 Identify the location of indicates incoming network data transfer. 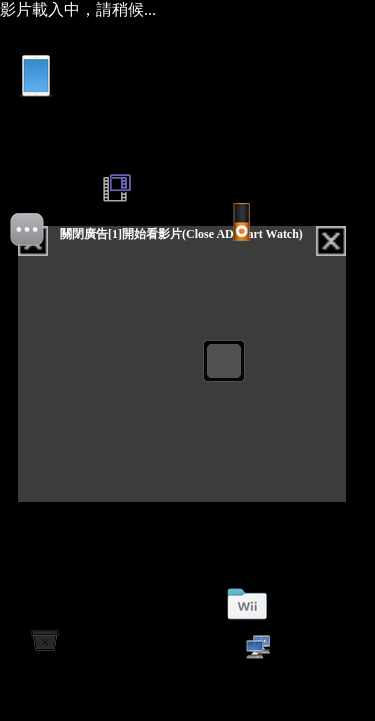
(258, 647).